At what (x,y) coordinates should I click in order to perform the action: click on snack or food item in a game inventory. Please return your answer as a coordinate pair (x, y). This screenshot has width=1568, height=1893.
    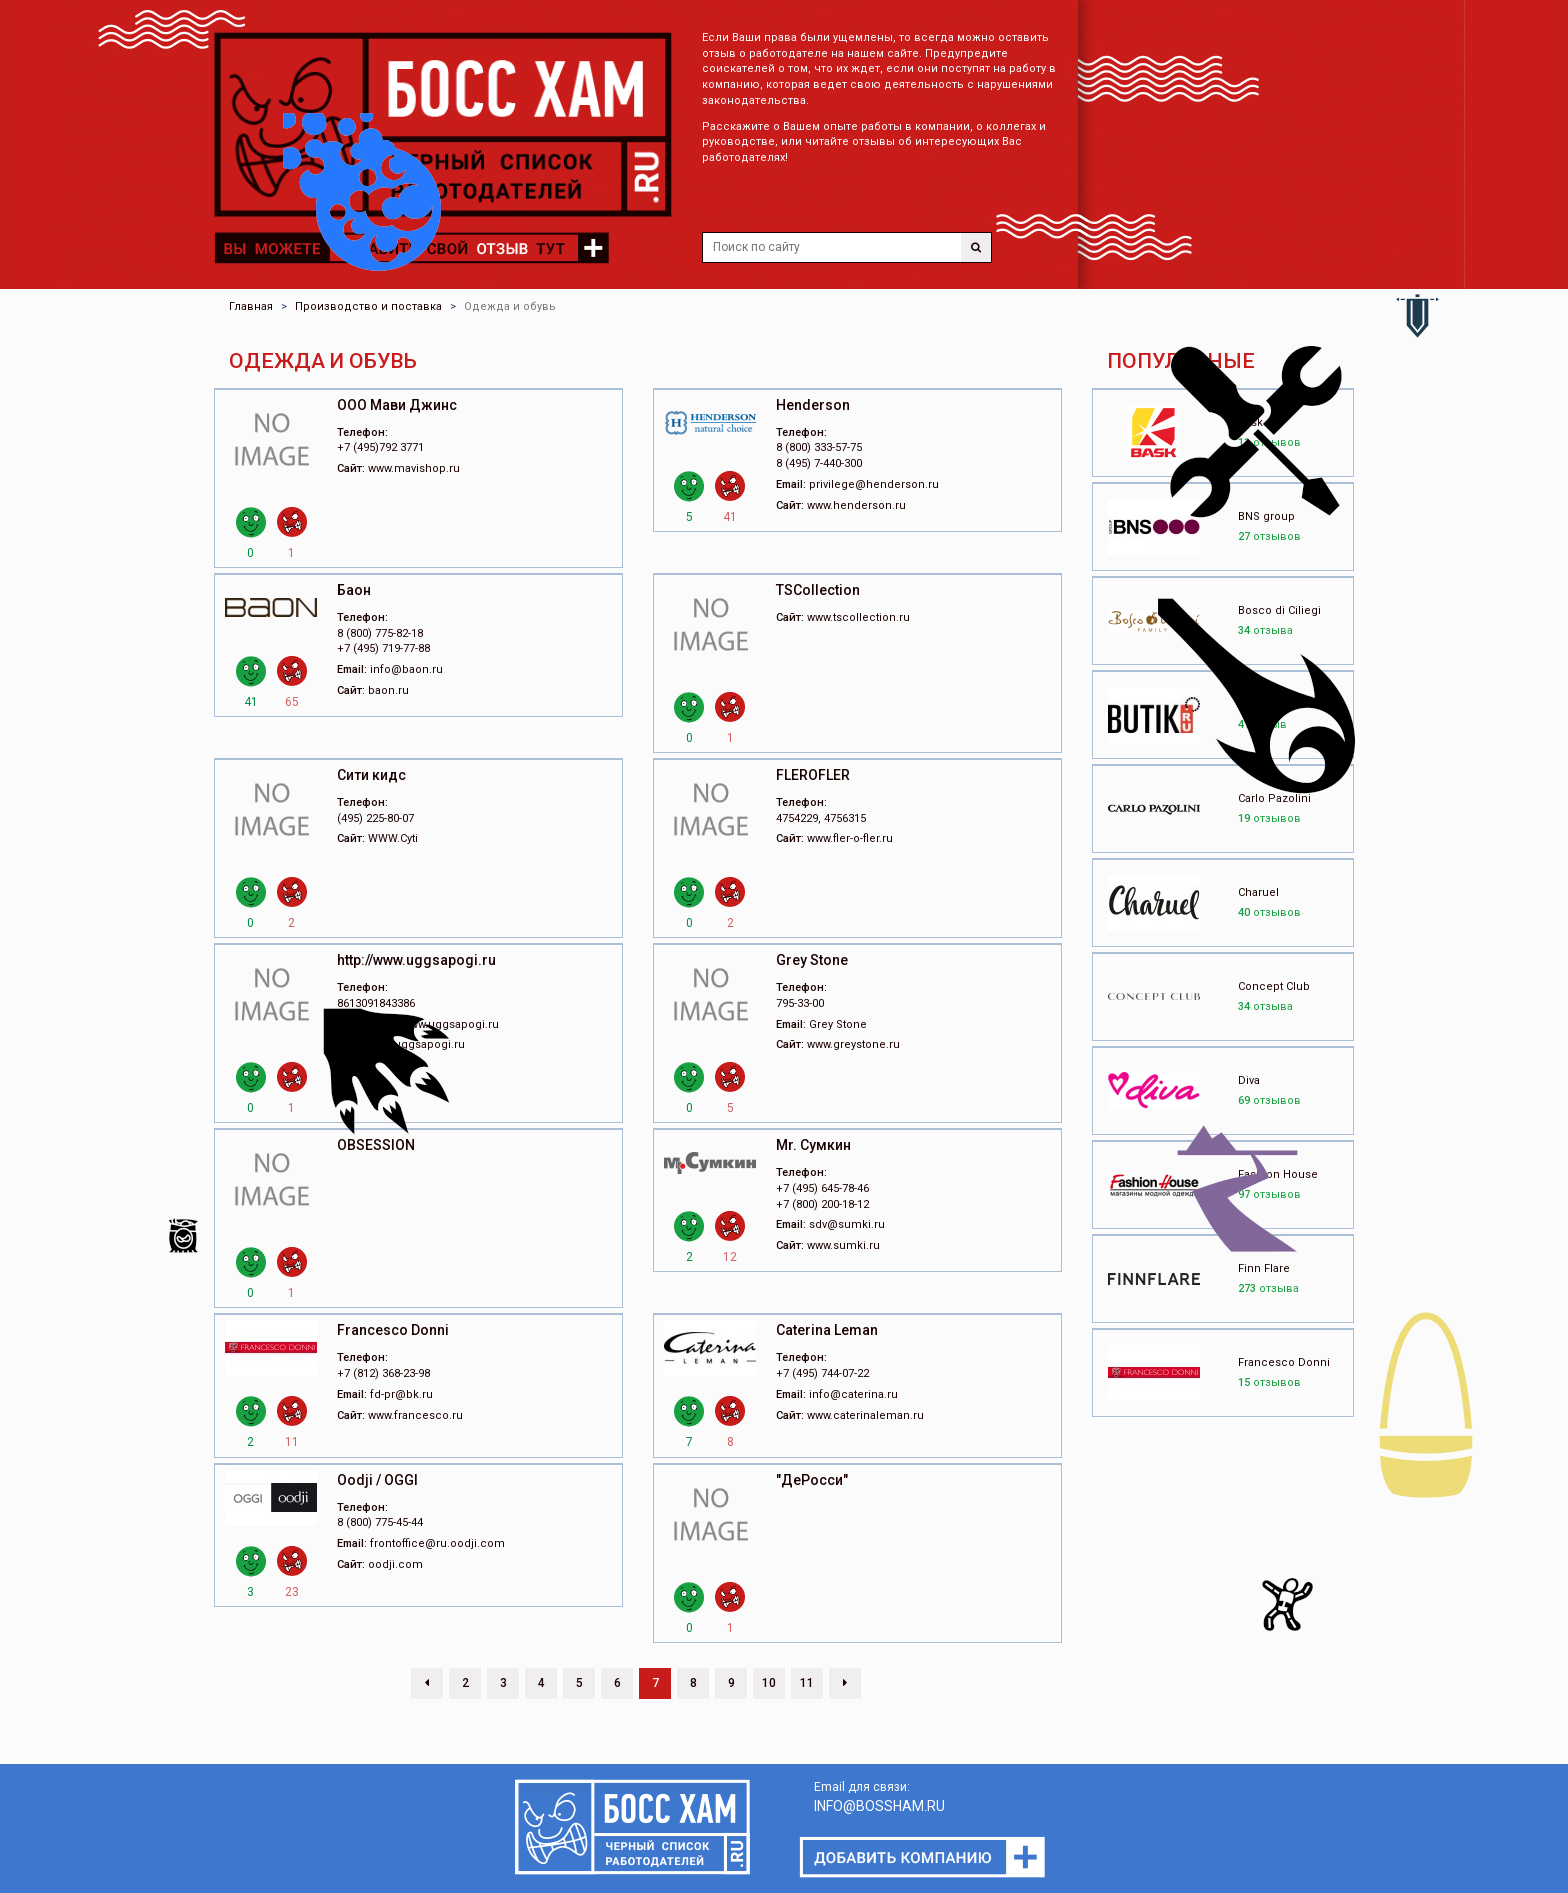
    Looking at the image, I should click on (183, 1235).